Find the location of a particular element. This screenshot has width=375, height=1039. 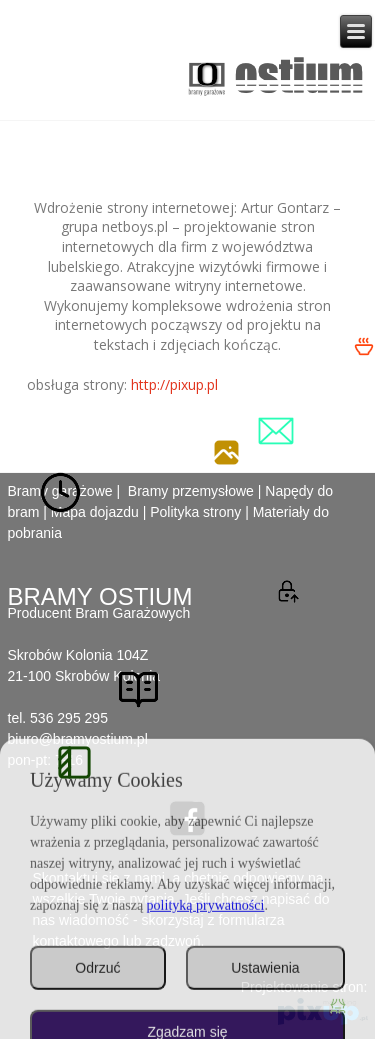

browse soup or hot food options is located at coordinates (364, 346).